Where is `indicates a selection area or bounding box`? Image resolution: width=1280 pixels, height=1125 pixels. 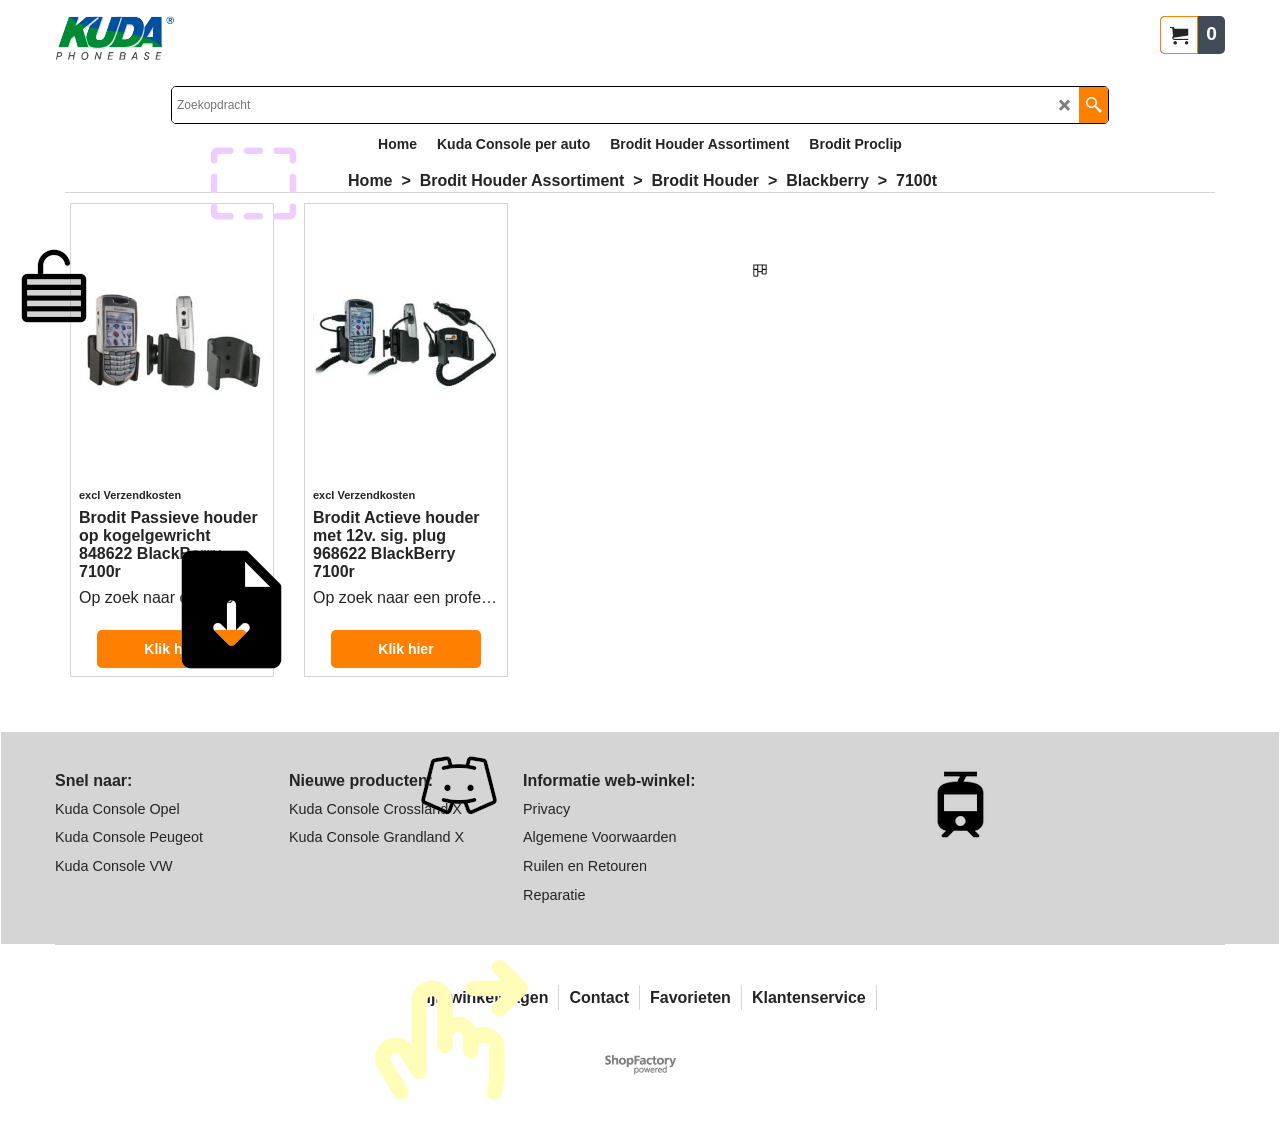
indicates a selection area or bounding box is located at coordinates (253, 183).